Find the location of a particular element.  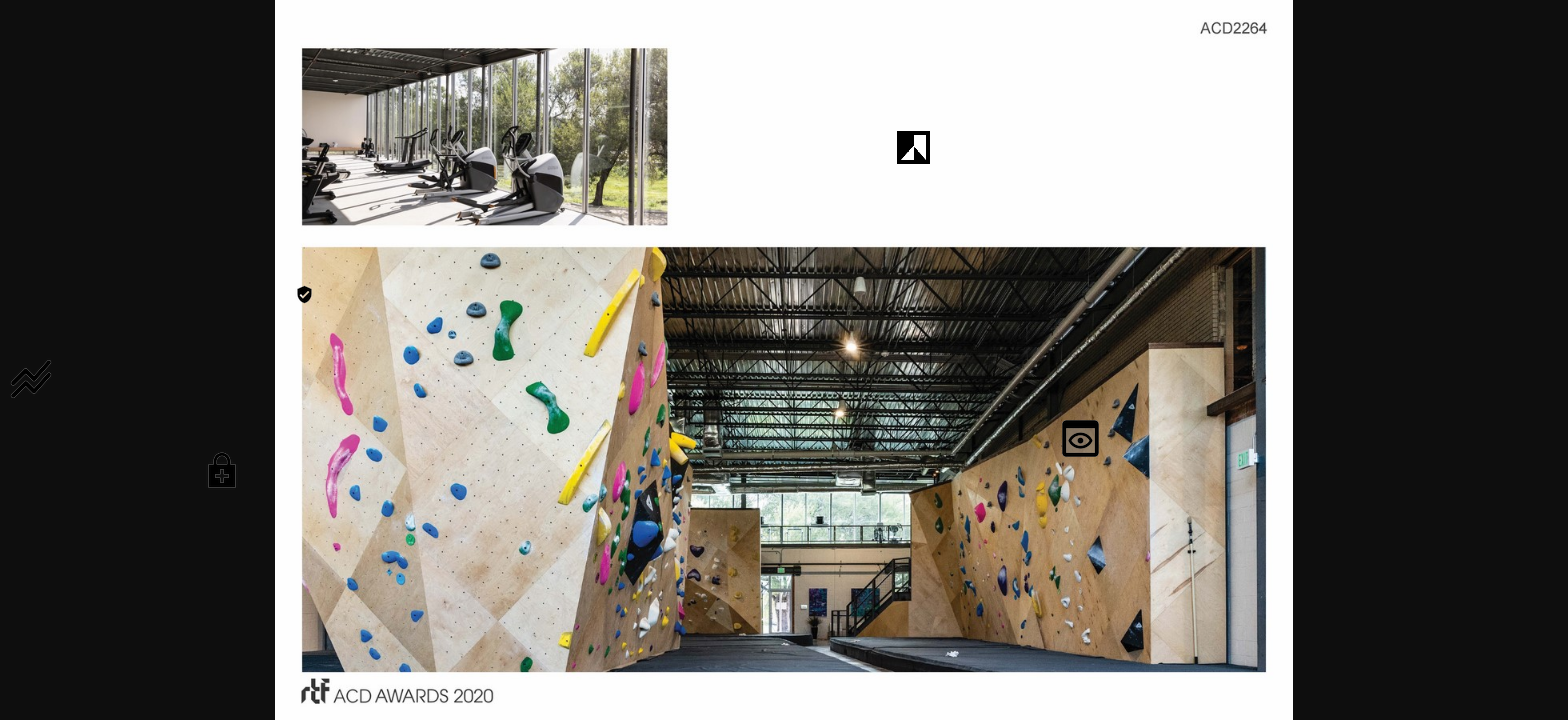

indicates a verified or trusted user account is located at coordinates (304, 294).